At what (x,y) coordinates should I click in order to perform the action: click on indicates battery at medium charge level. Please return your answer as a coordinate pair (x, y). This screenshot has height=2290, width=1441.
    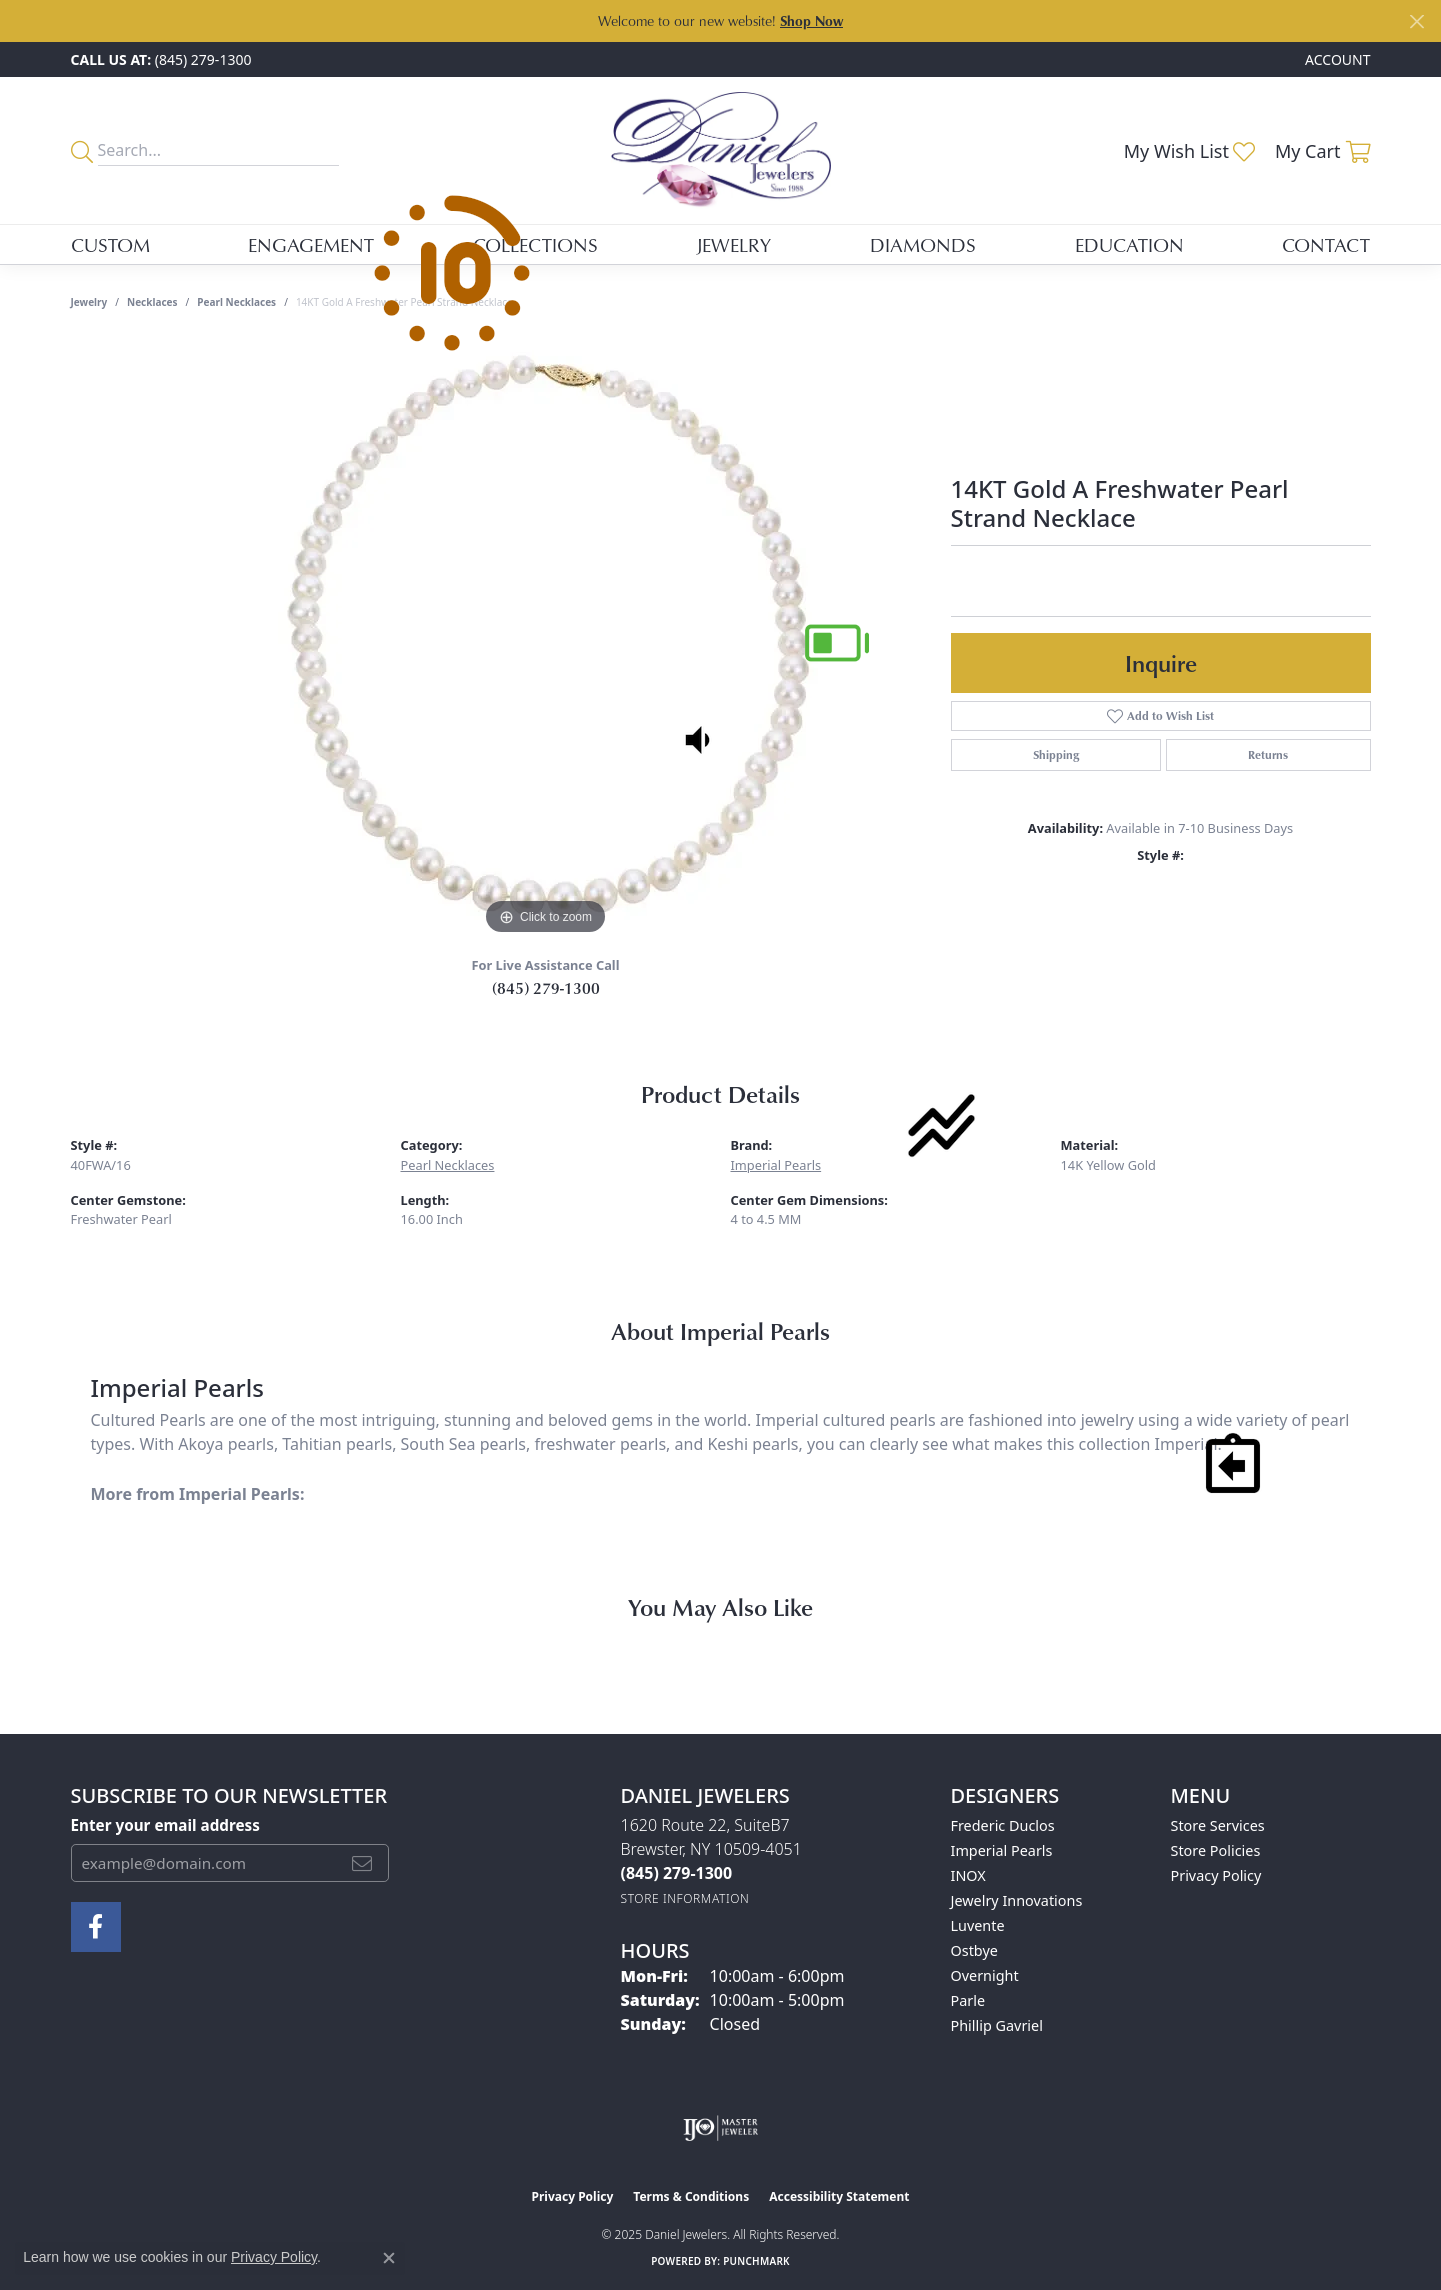
    Looking at the image, I should click on (836, 643).